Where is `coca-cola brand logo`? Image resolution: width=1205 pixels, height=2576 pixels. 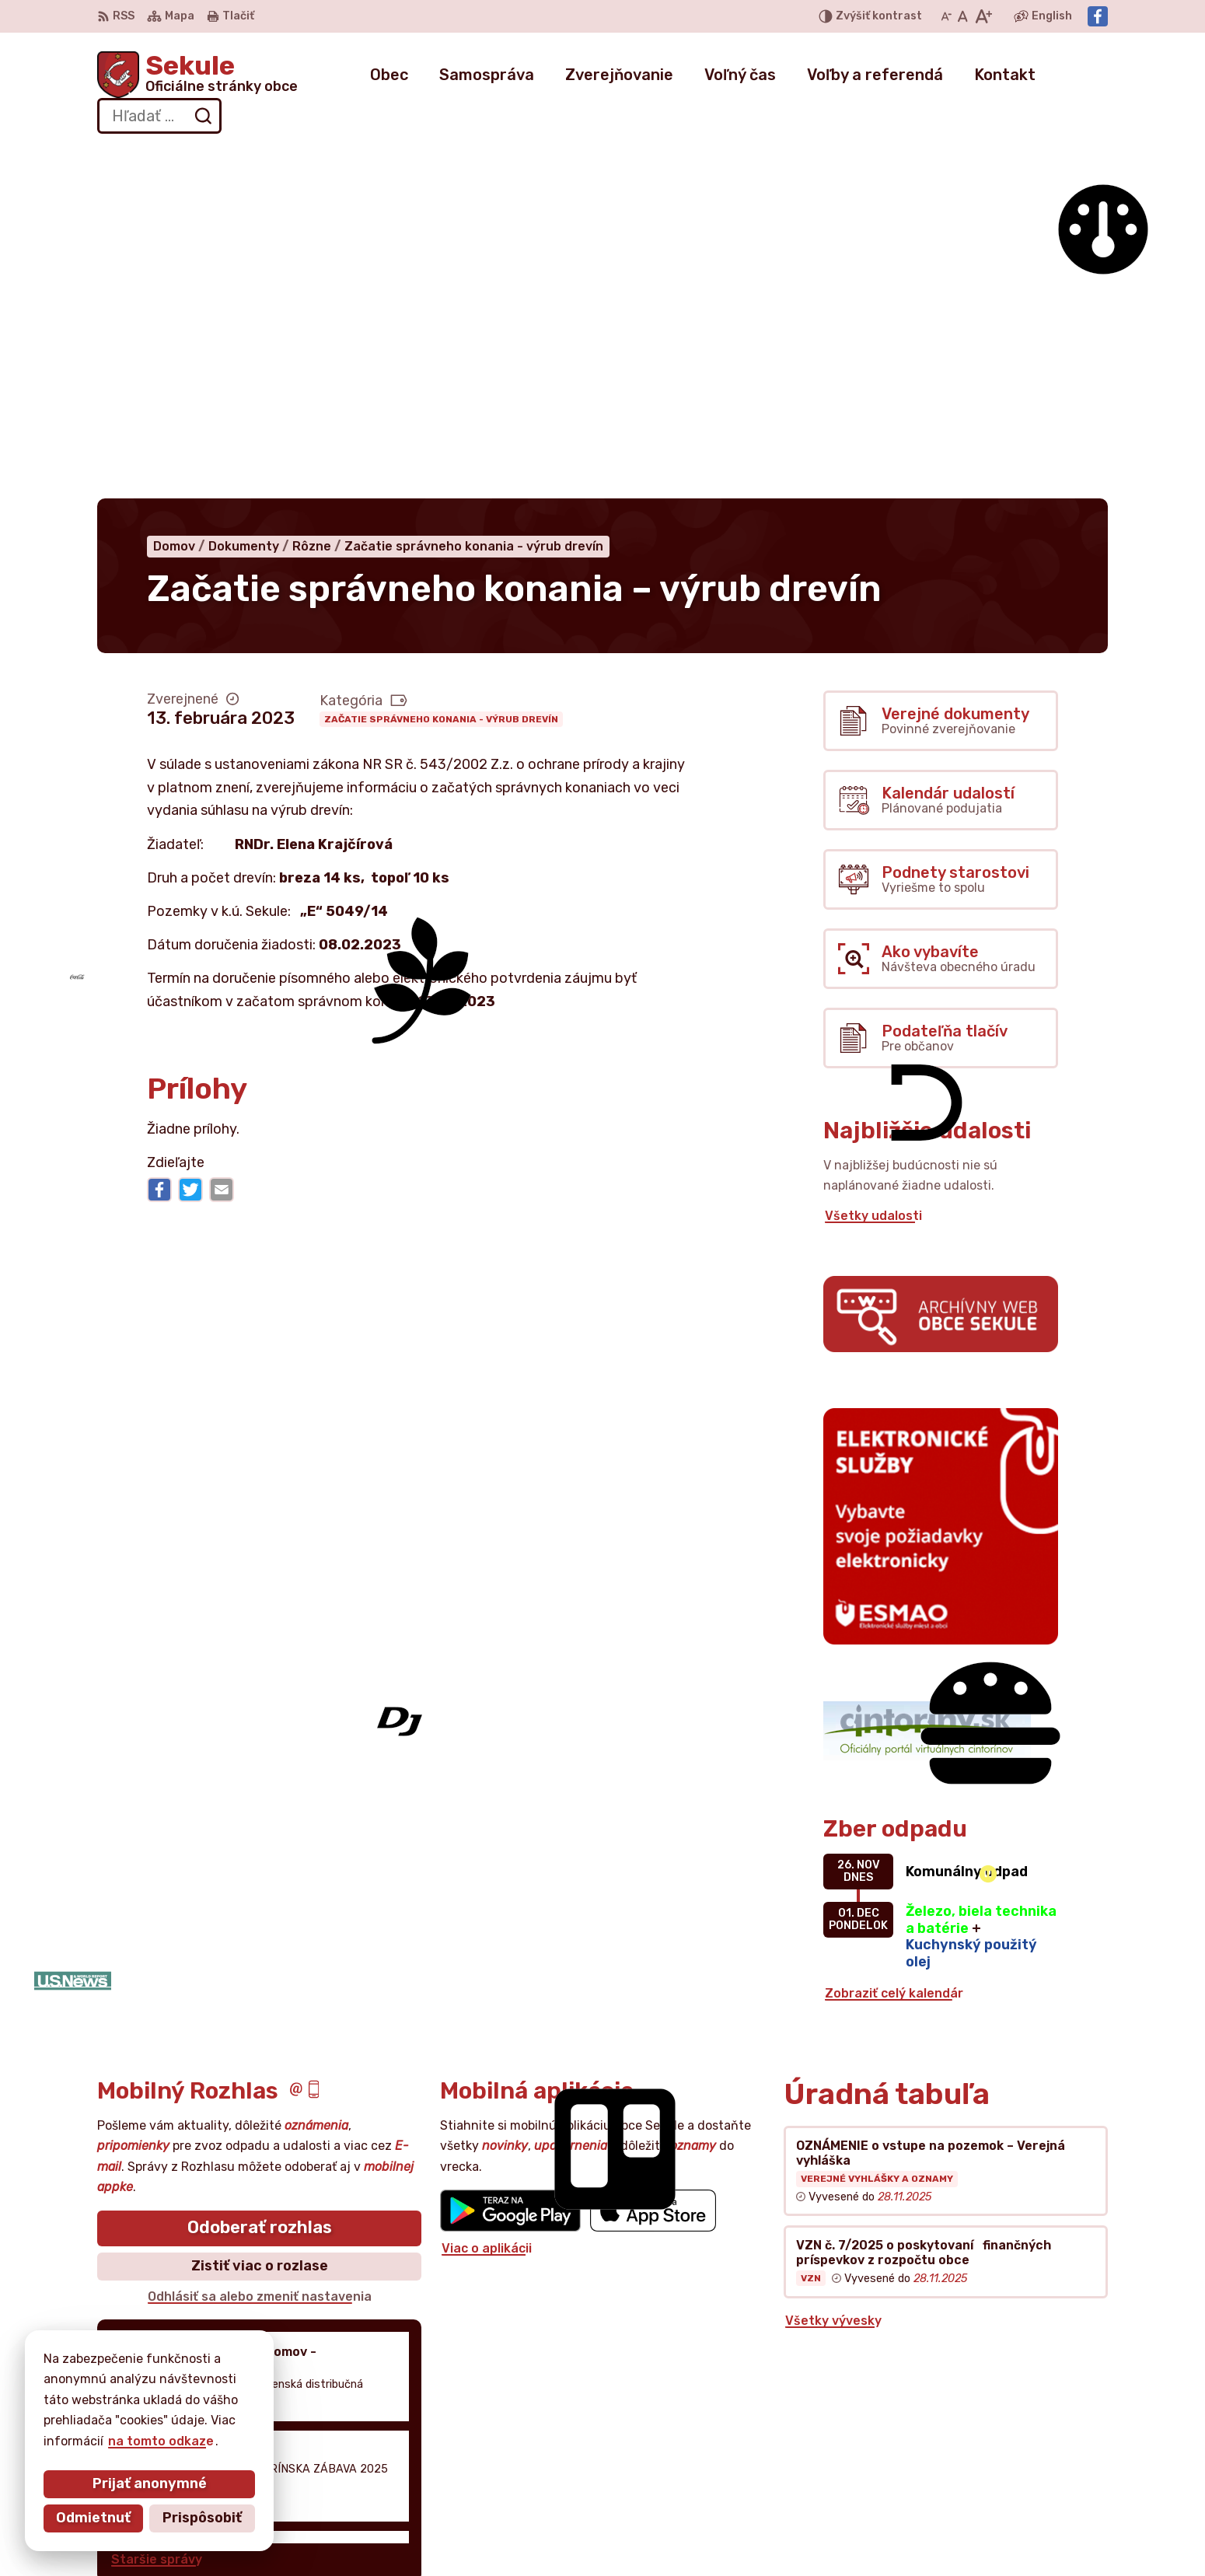 coca-cola brand logo is located at coordinates (77, 977).